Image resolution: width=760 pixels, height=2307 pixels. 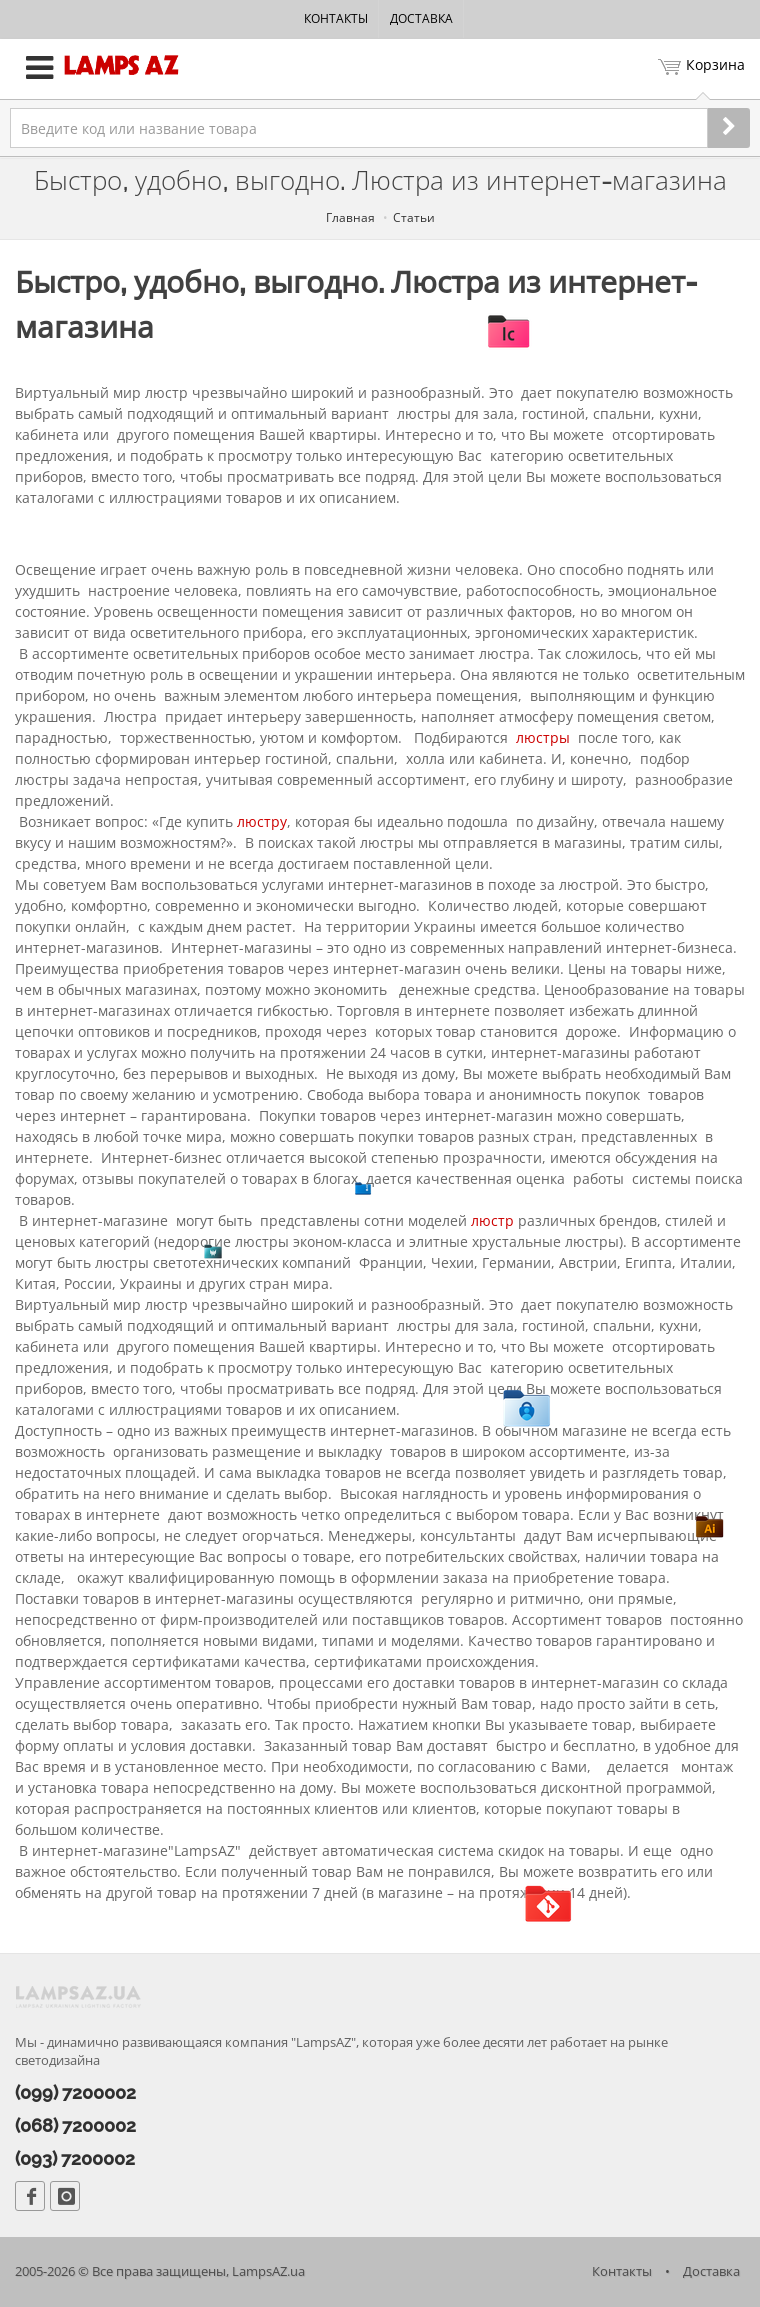 I want to click on open nanazip compressed archive folder, so click(x=363, y=1189).